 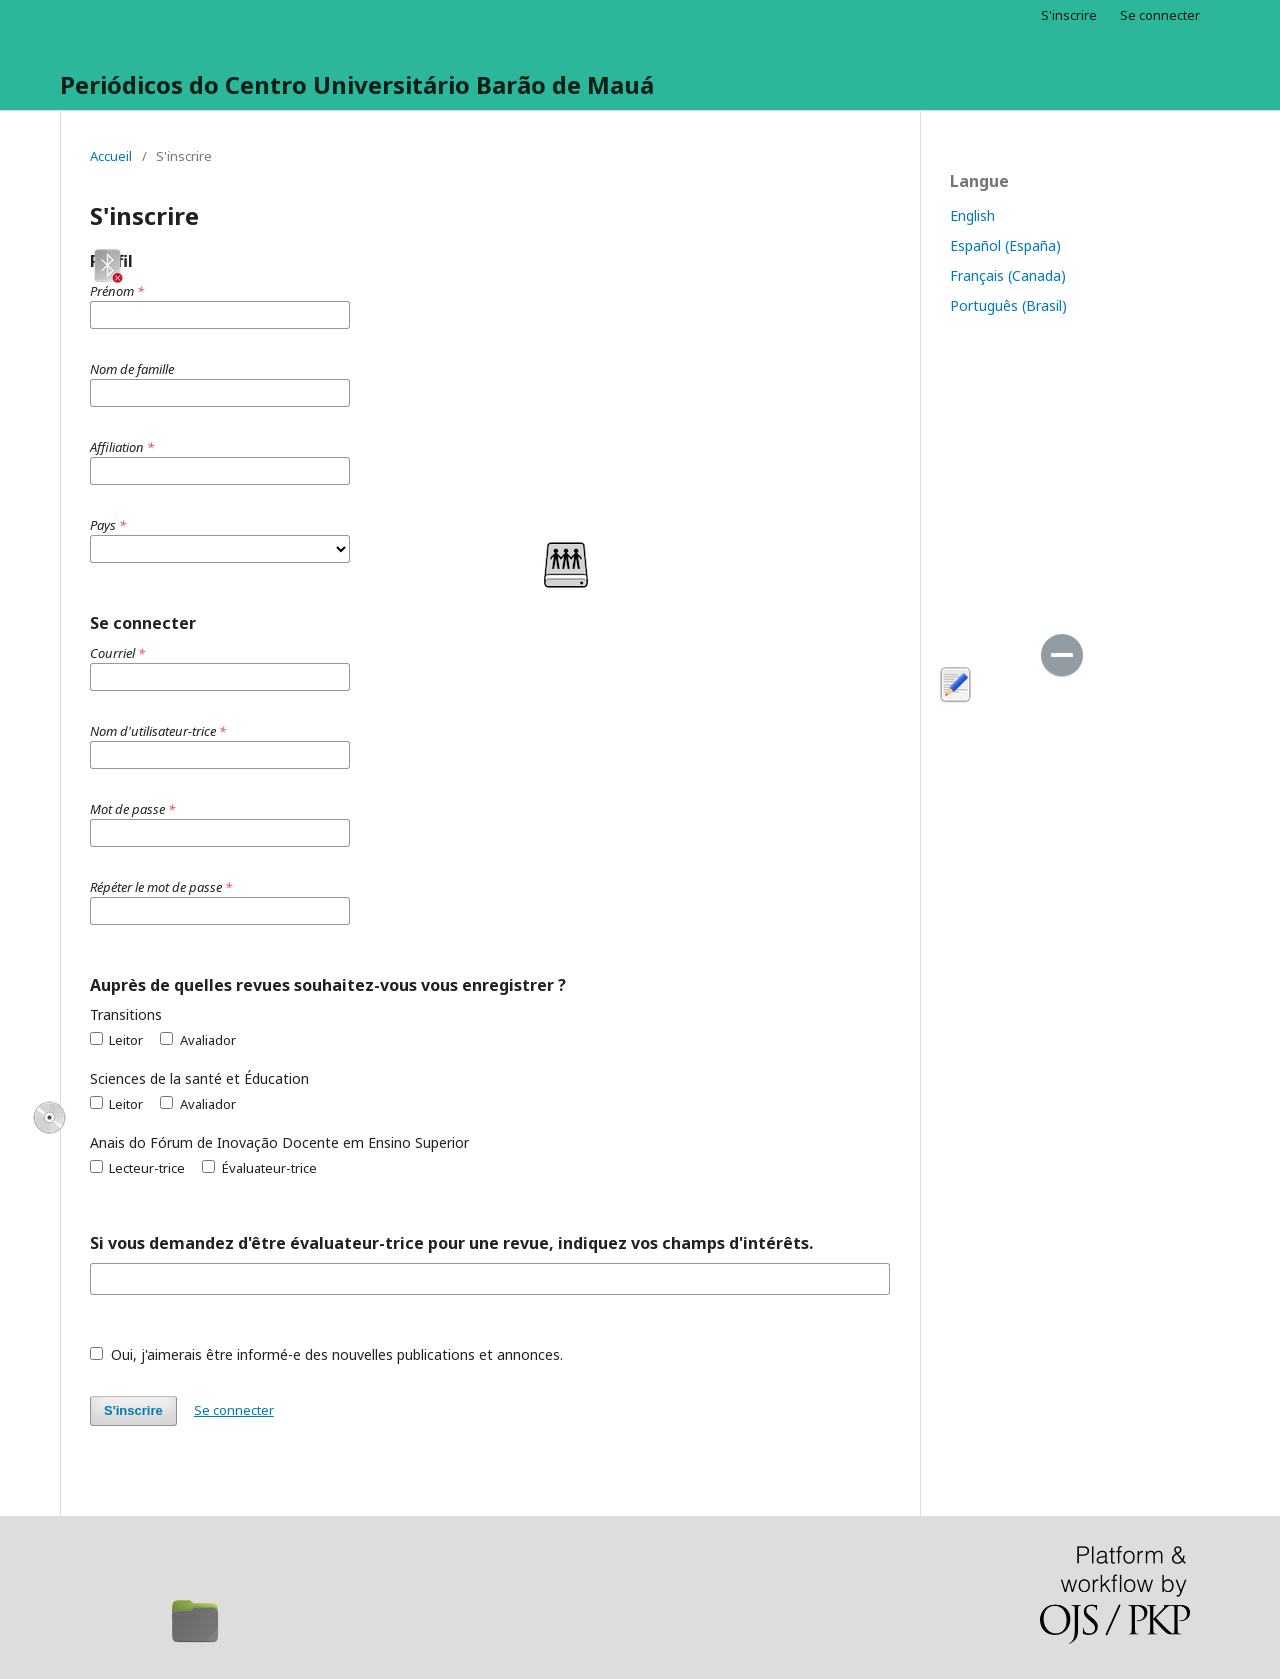 I want to click on access a shared network drive, so click(x=566, y=565).